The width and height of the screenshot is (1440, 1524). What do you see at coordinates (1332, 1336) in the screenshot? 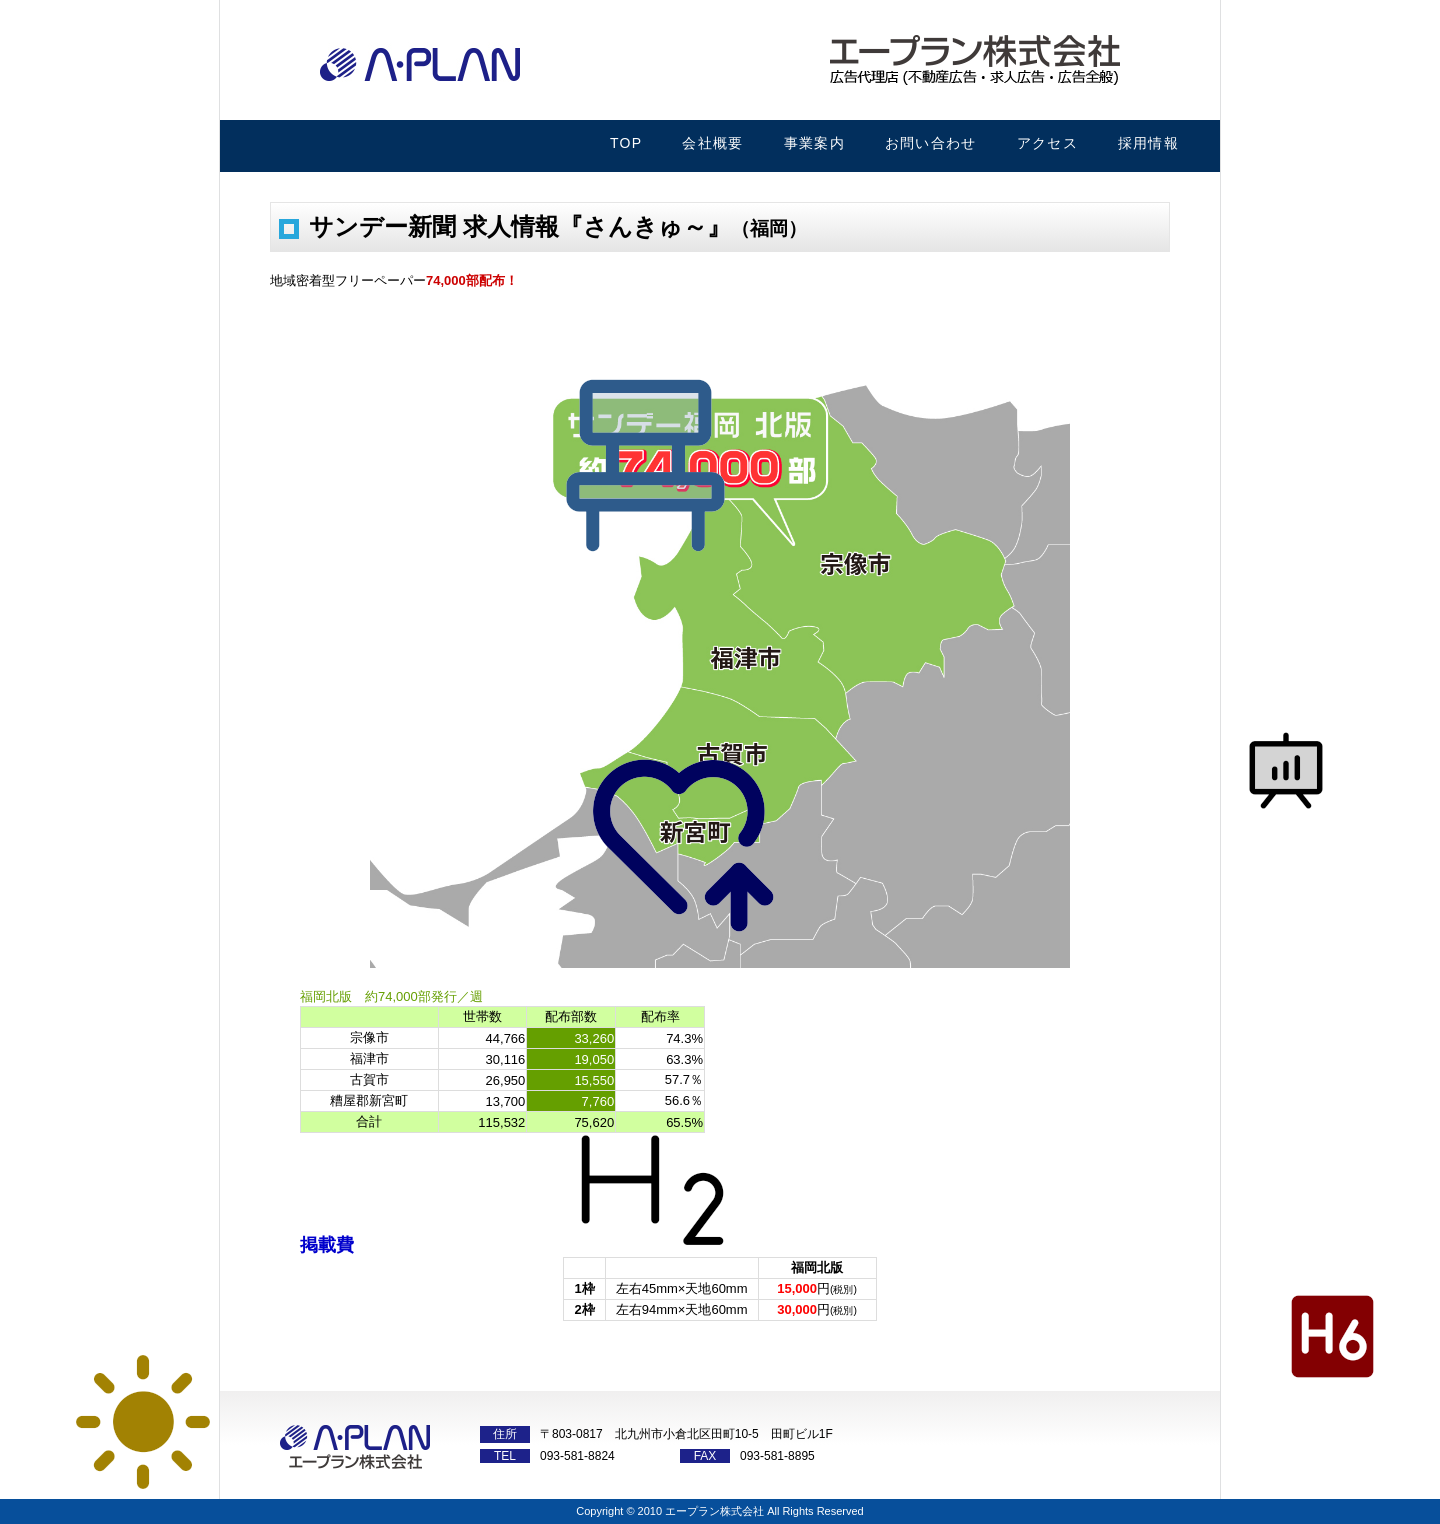
I see `format text as heading level 6` at bounding box center [1332, 1336].